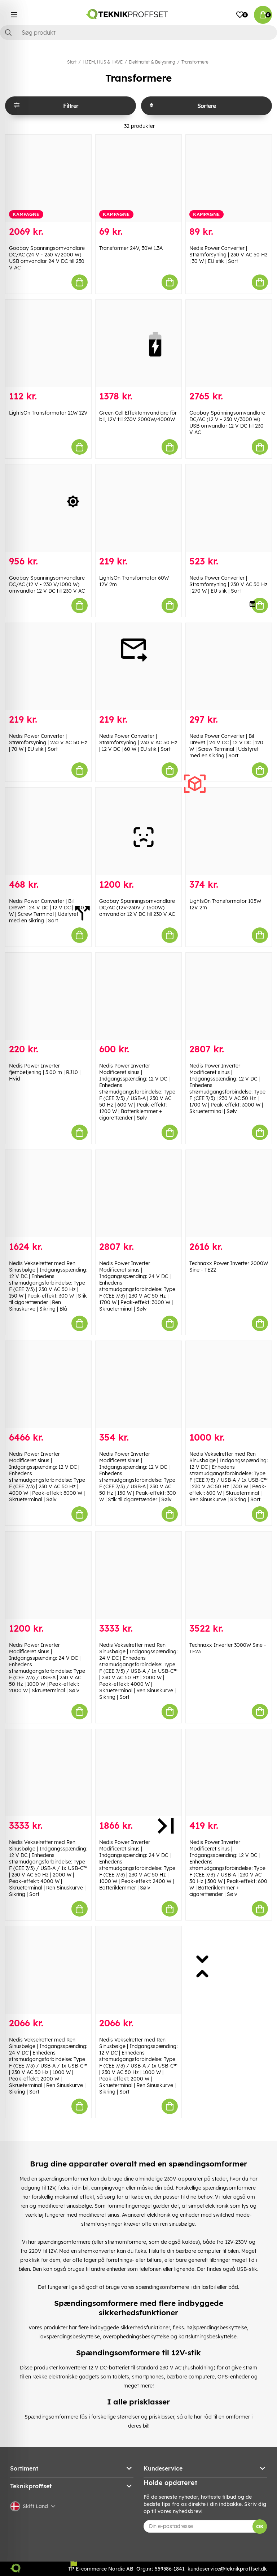 The height and width of the screenshot is (2576, 277). What do you see at coordinates (133, 649) in the screenshot?
I see `forward an email to another recipient` at bounding box center [133, 649].